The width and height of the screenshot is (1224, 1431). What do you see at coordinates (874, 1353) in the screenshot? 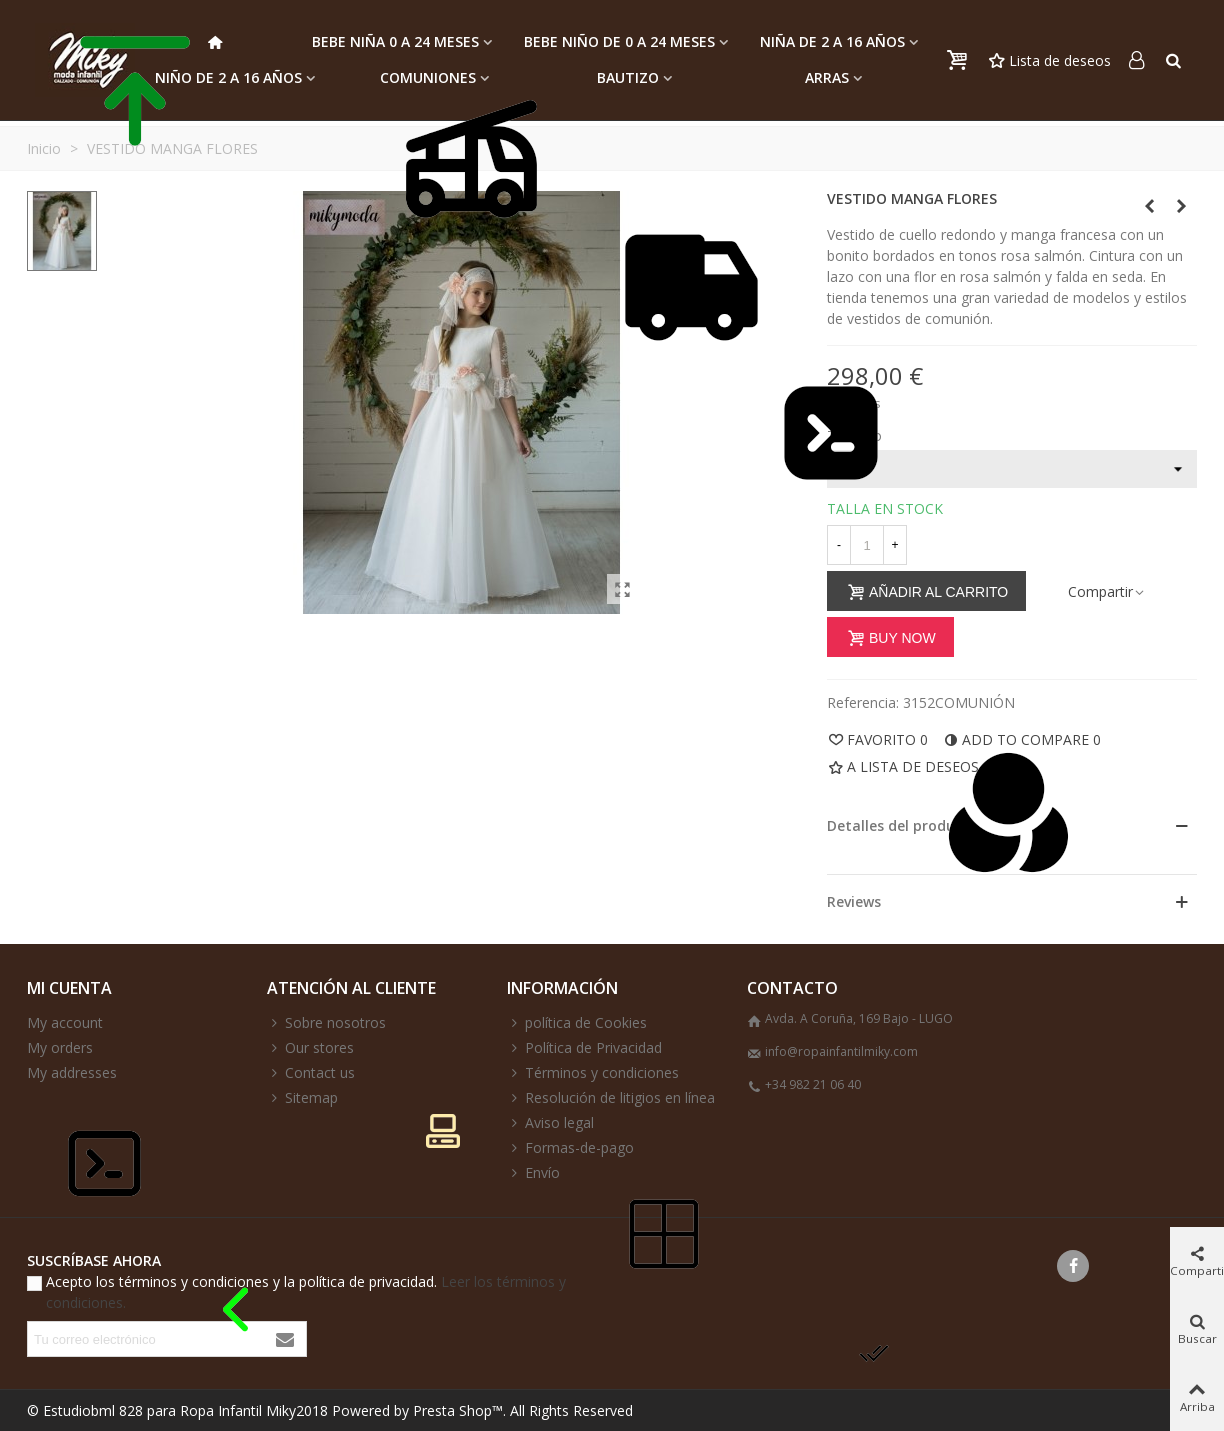
I see `all items marked as complete` at bounding box center [874, 1353].